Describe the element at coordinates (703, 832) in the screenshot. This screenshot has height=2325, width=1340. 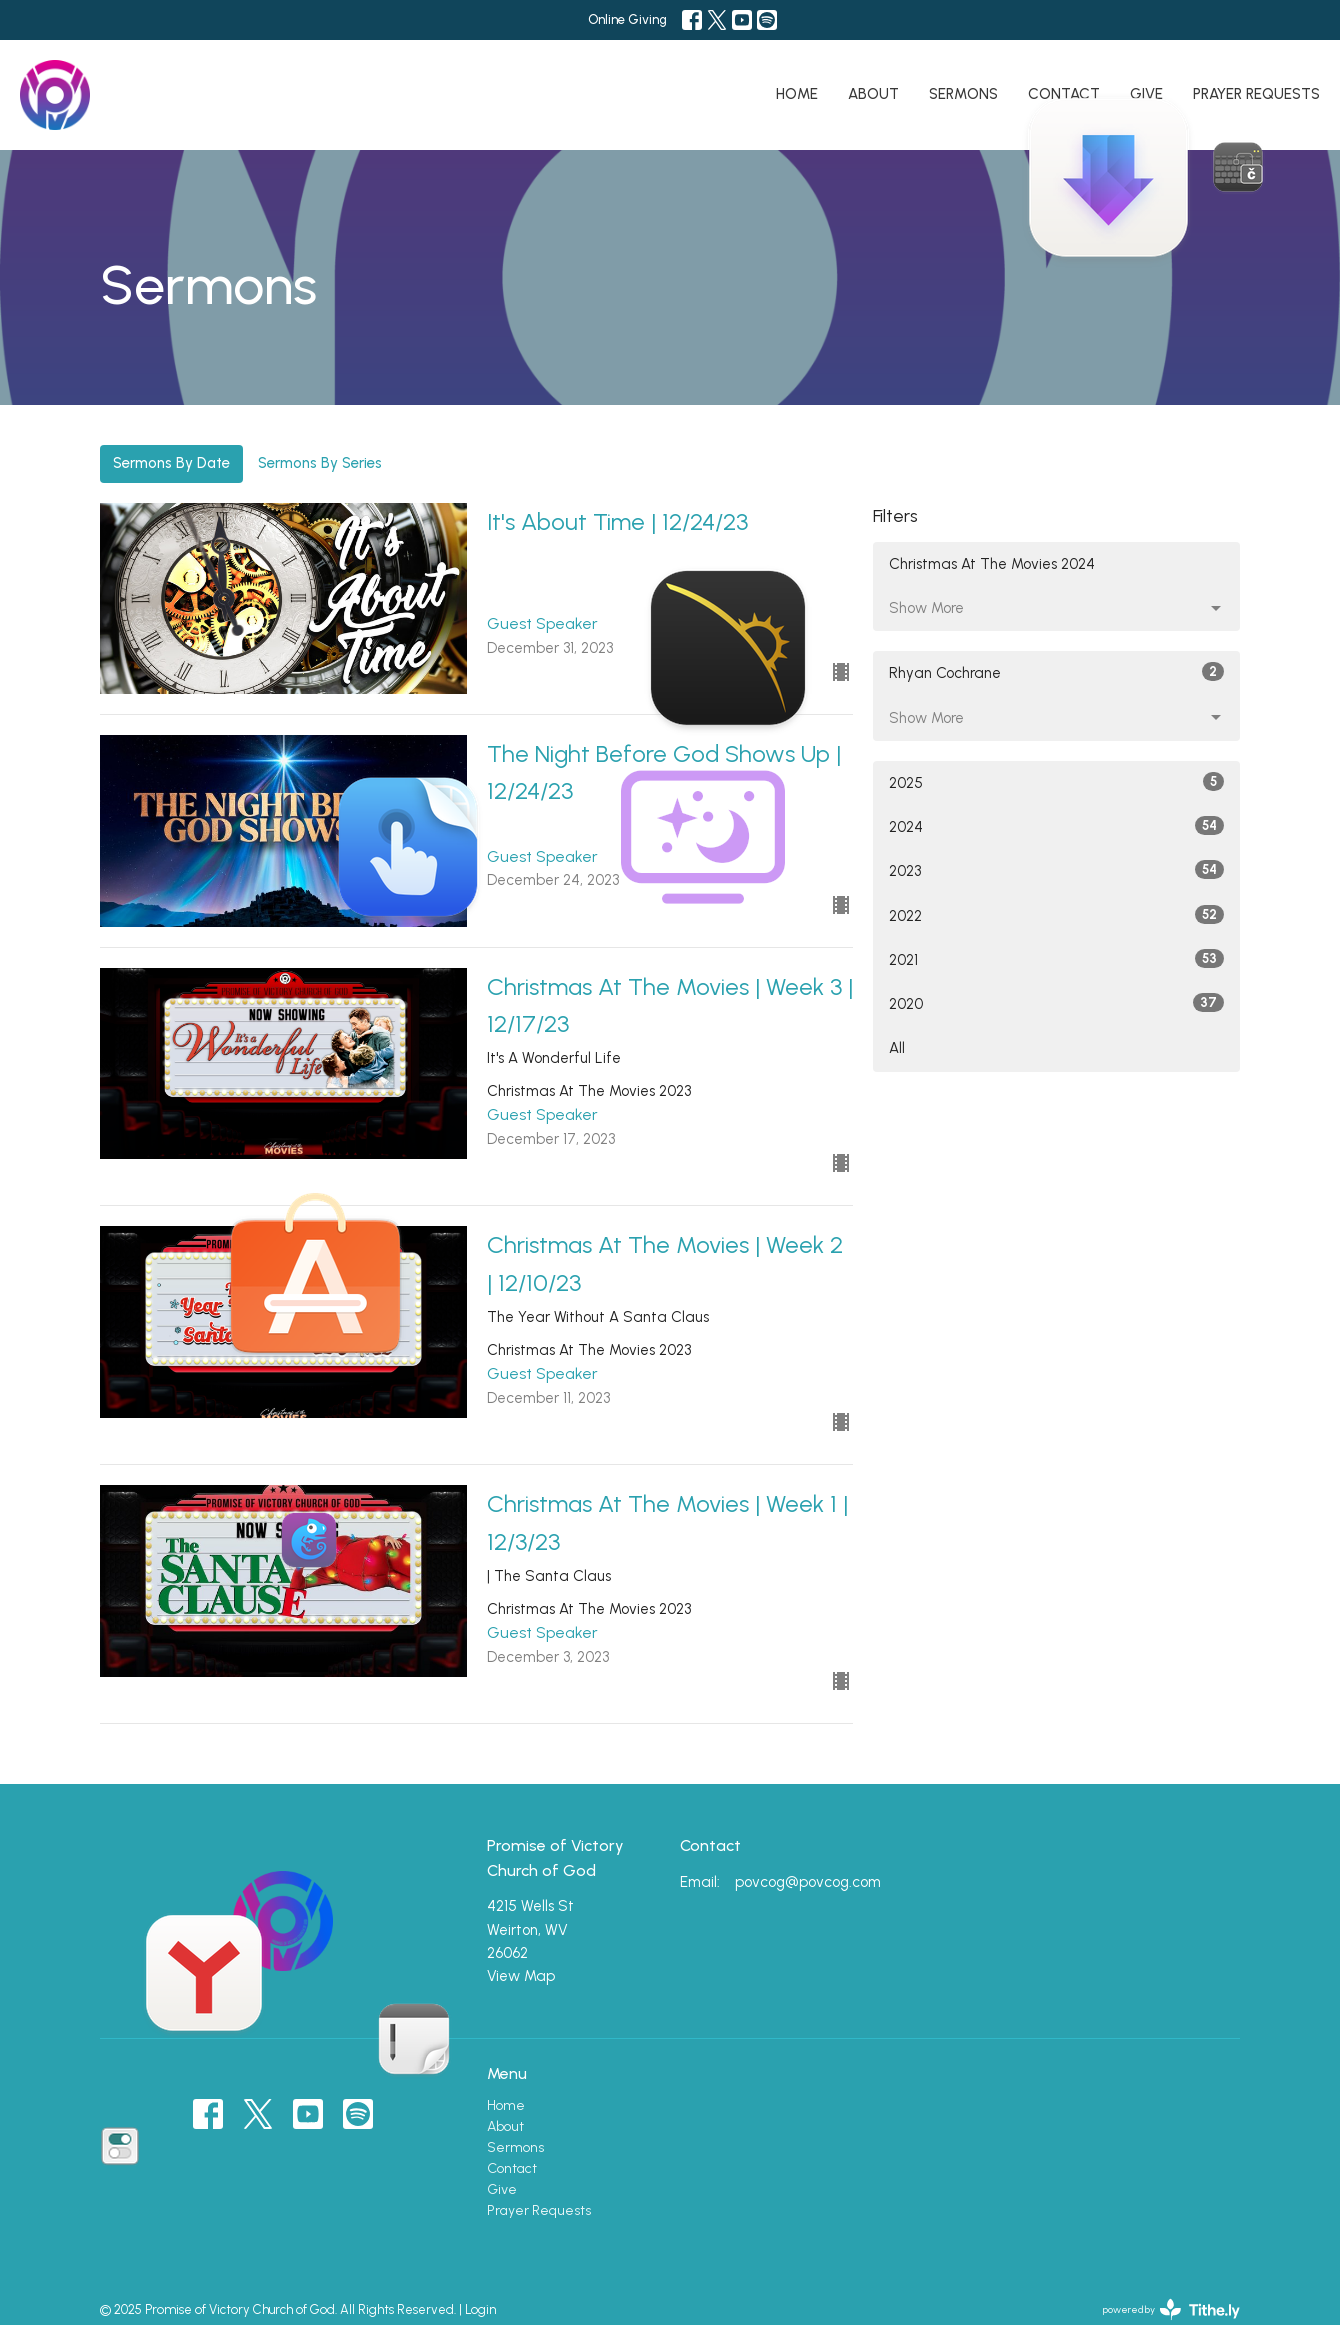
I see `access screensaver settings` at that location.